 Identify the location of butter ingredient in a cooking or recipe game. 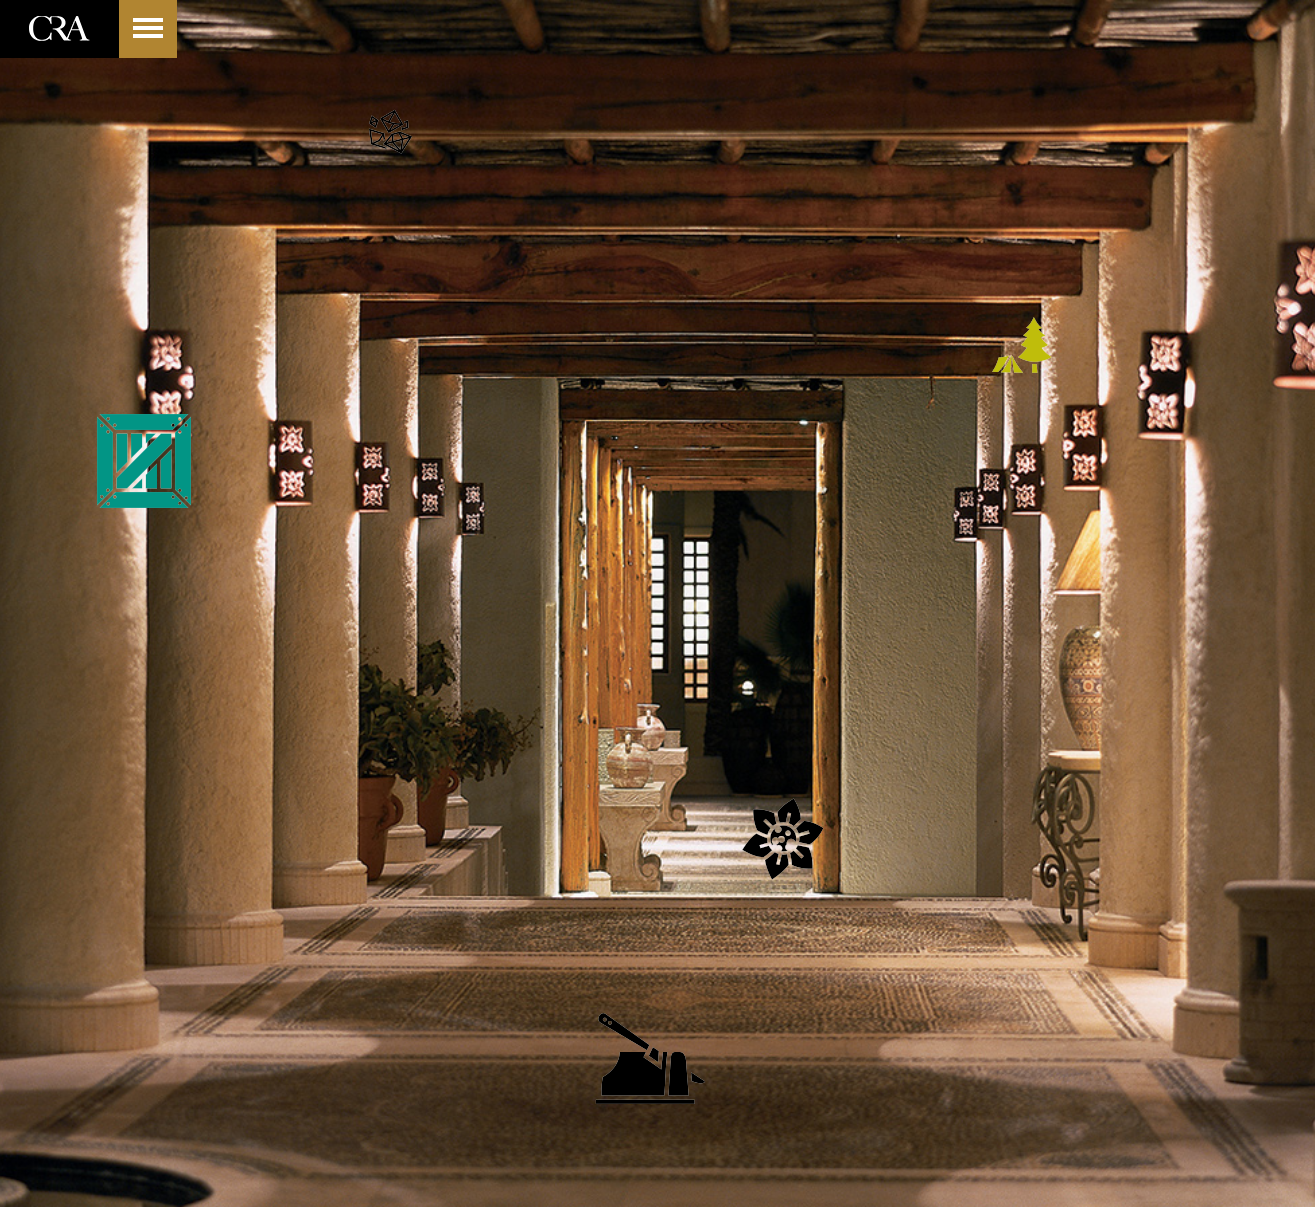
(650, 1058).